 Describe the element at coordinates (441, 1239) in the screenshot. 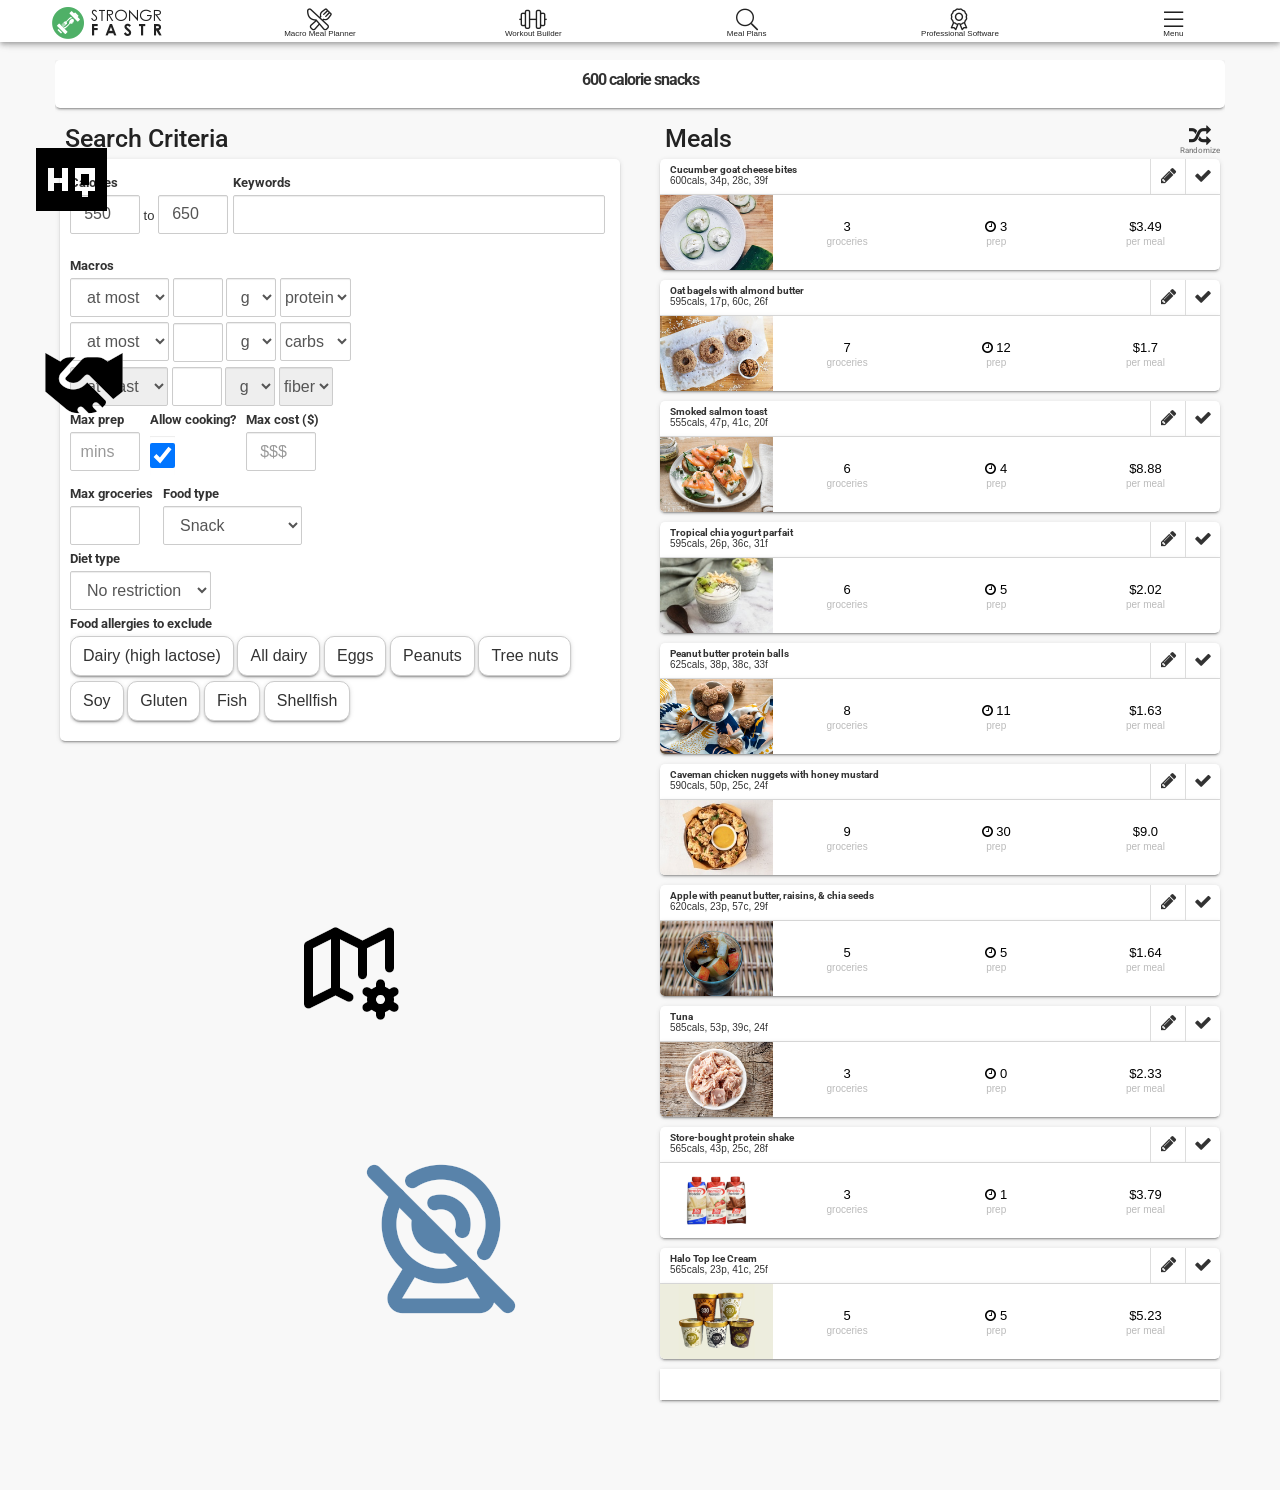

I see `disable webcam` at that location.